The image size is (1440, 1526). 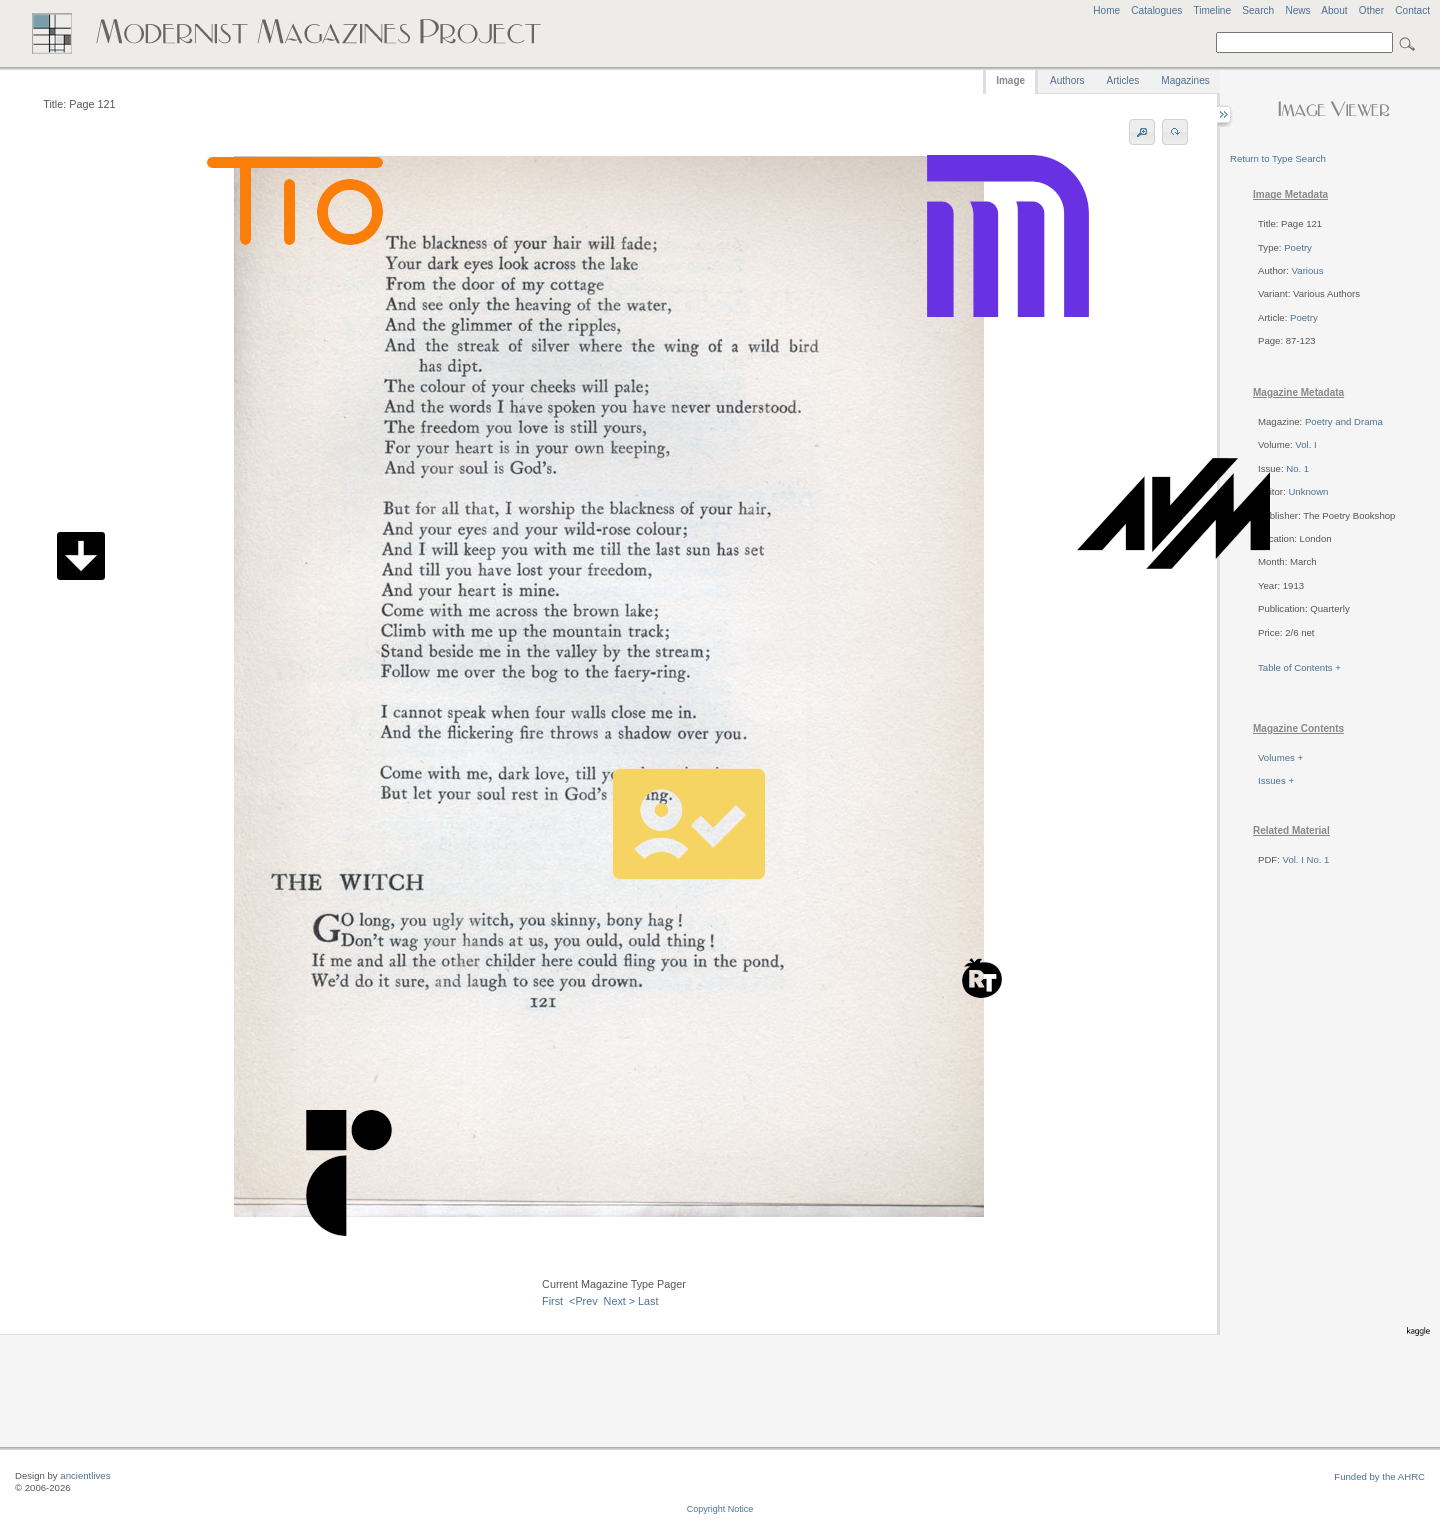 I want to click on AVM company logo, so click(x=1173, y=513).